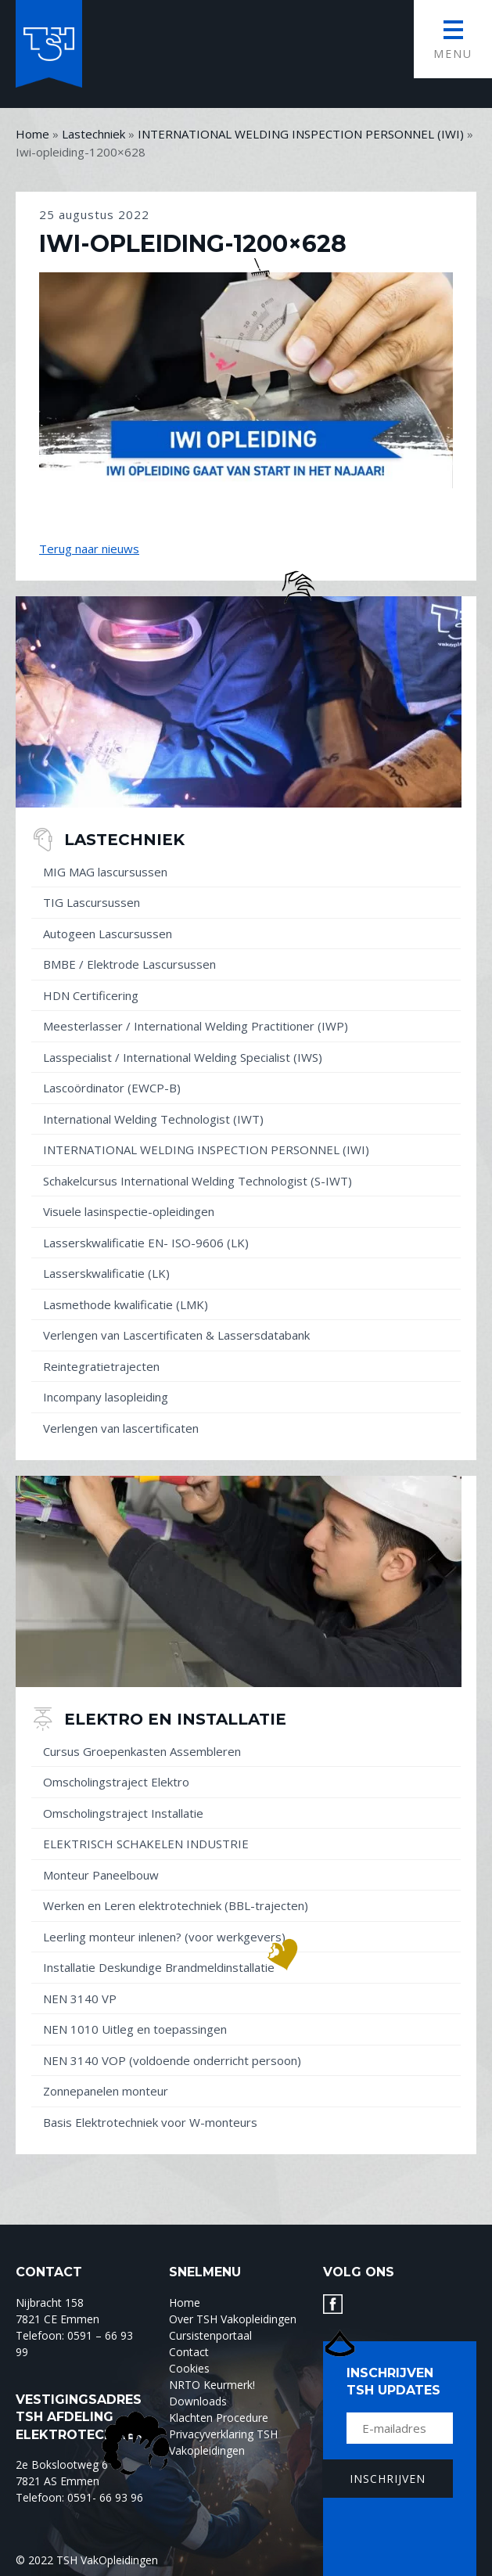  Describe the element at coordinates (260, 268) in the screenshot. I see `access gardening tools or yard work features` at that location.